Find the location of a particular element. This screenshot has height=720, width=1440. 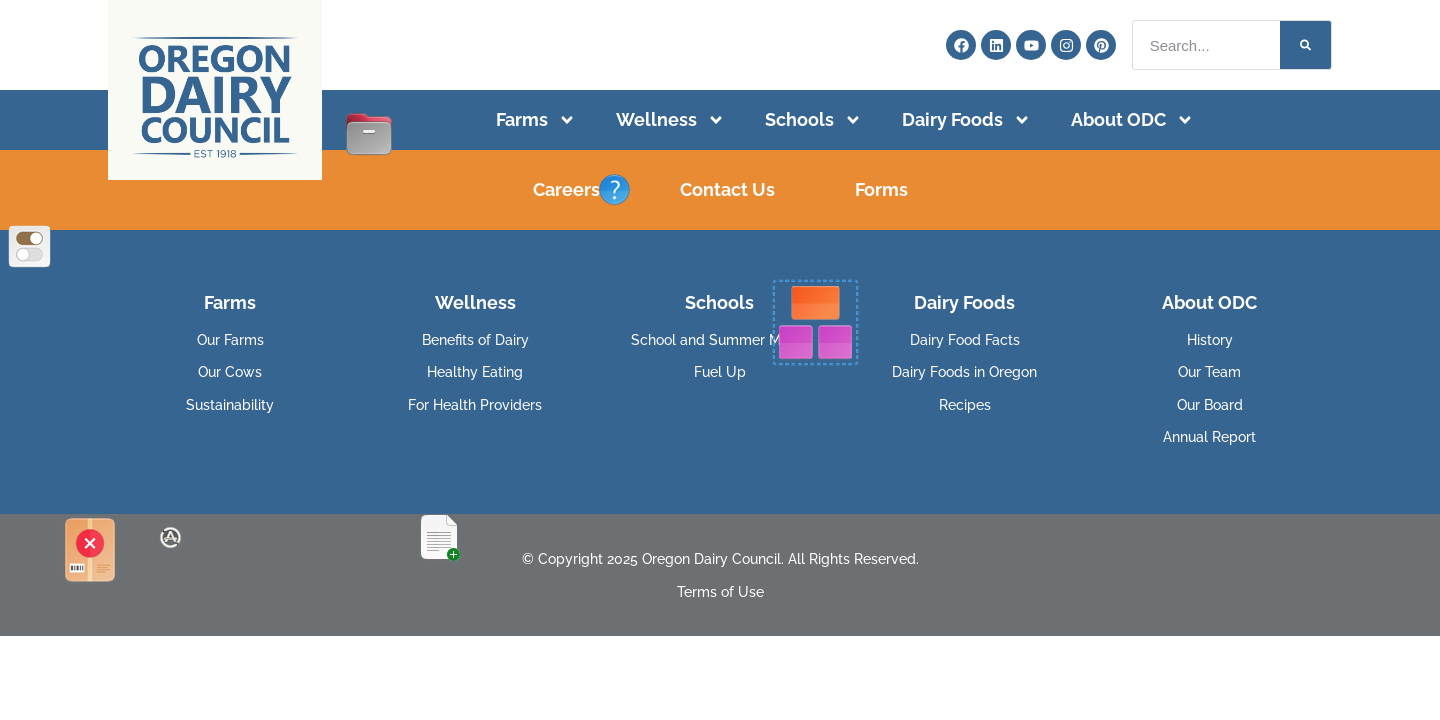

indicates a package scheduled for removal is located at coordinates (90, 550).